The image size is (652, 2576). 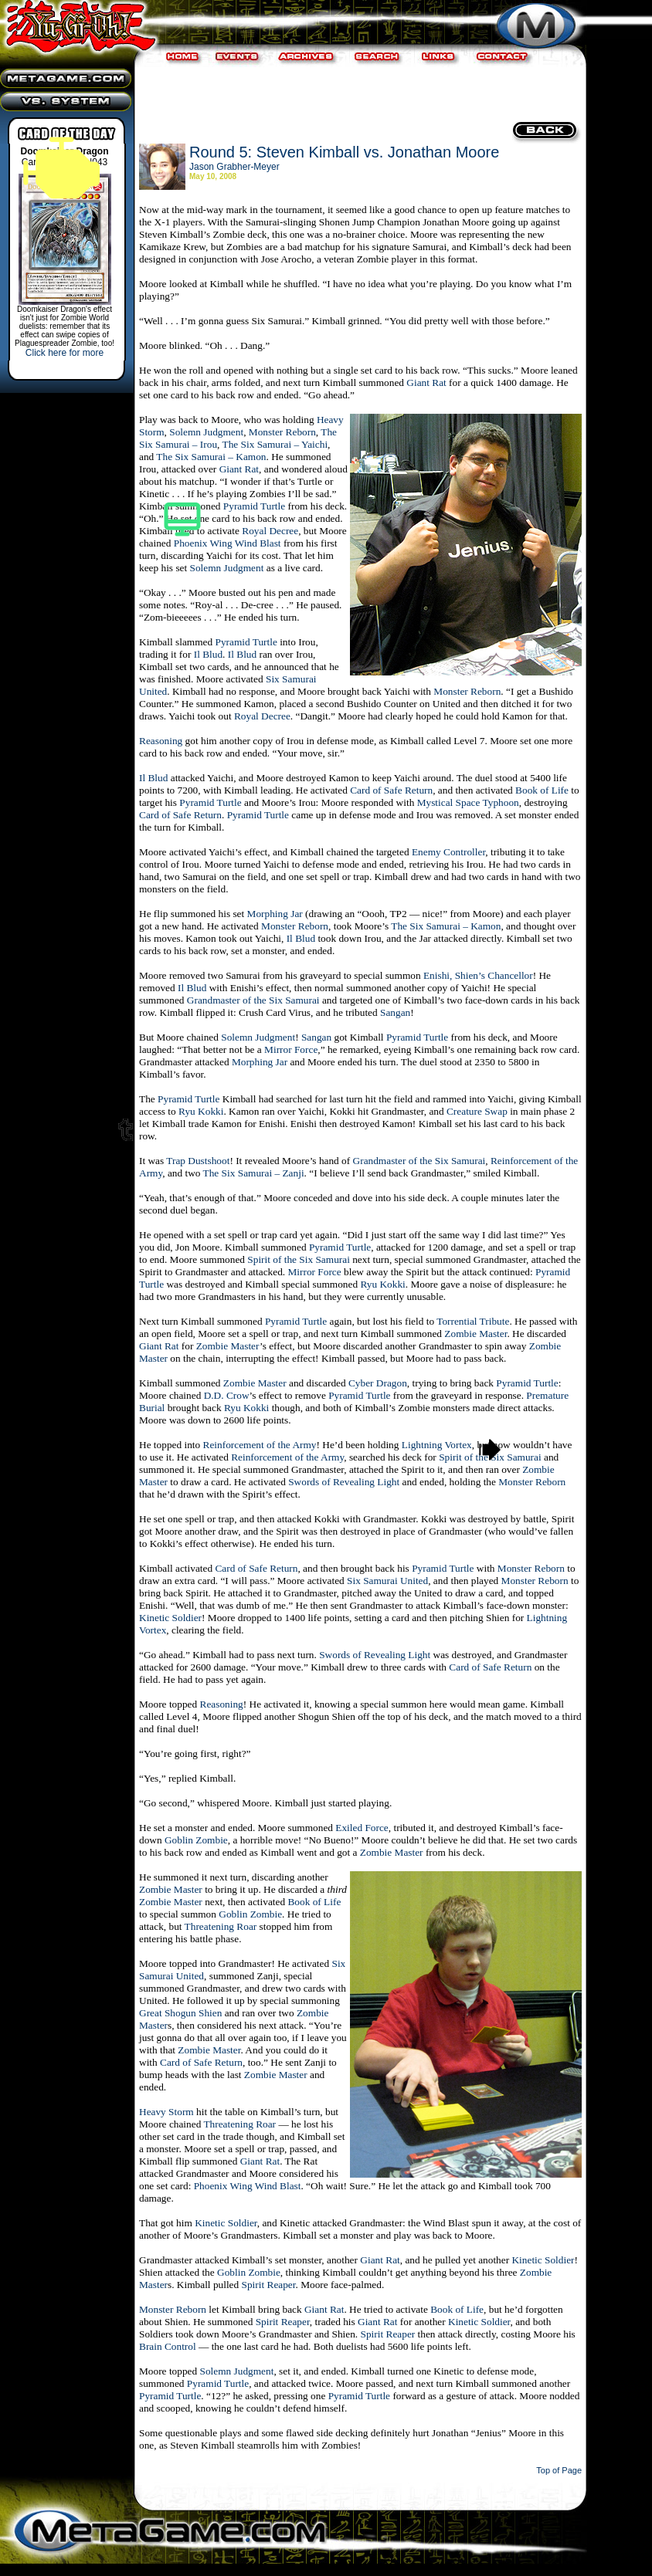 I want to click on open tumblr app, so click(x=125, y=1129).